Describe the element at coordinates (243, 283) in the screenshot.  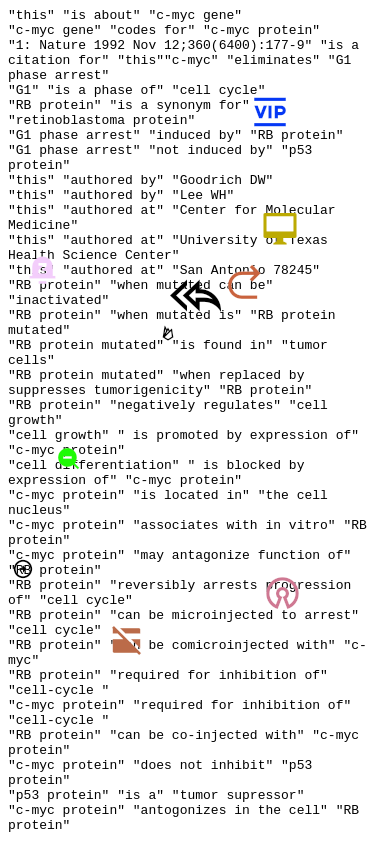
I see `redo last action` at that location.